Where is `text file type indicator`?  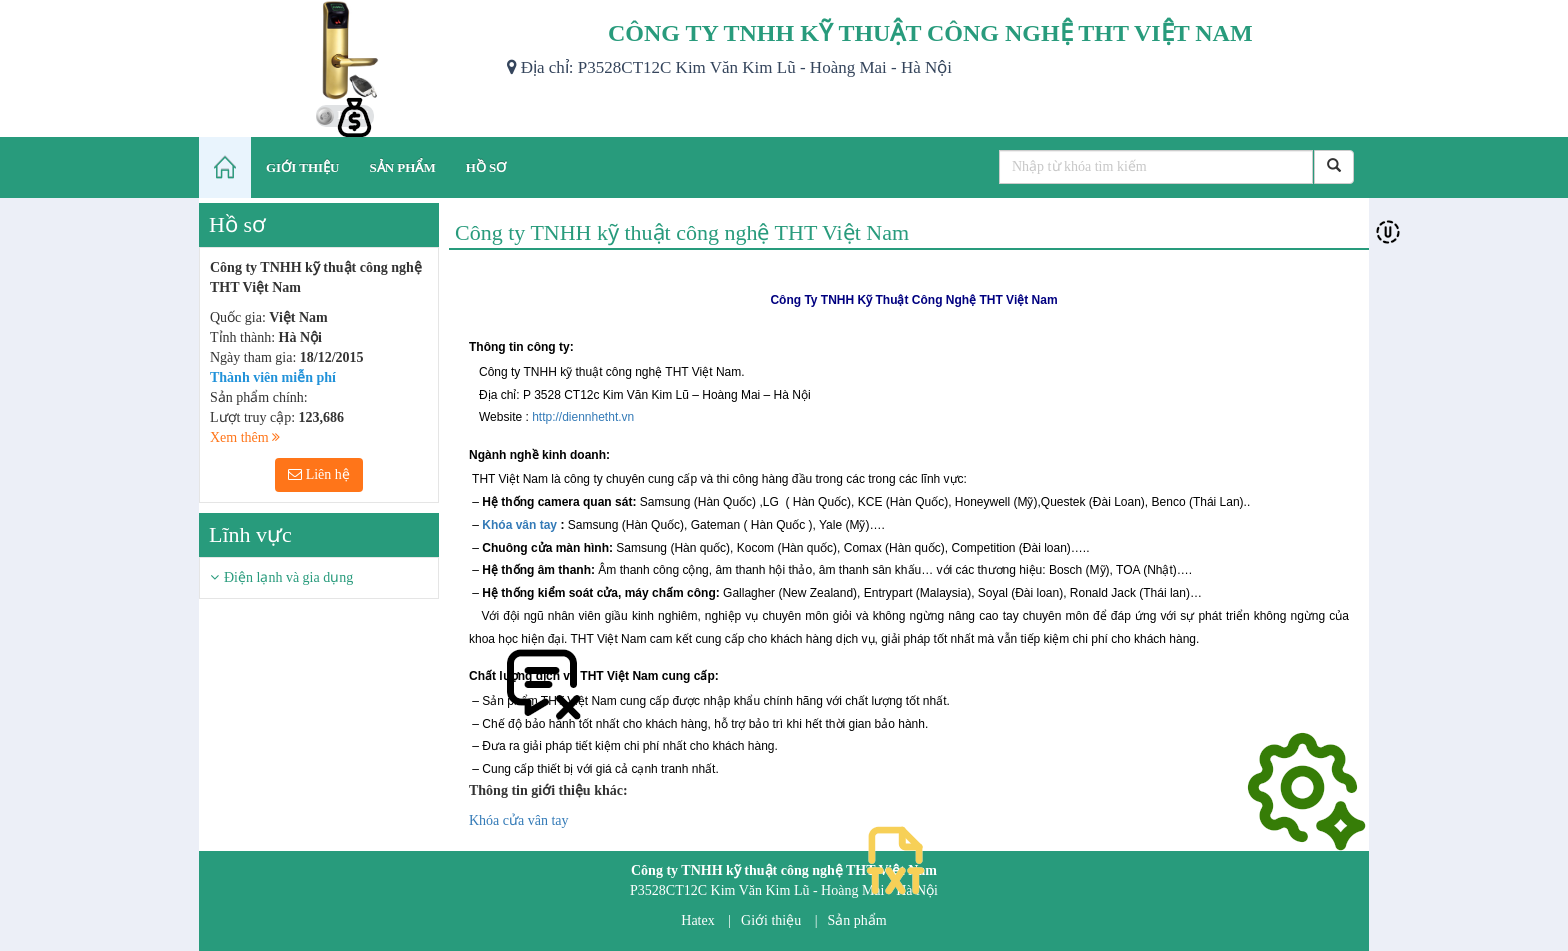 text file type indicator is located at coordinates (895, 860).